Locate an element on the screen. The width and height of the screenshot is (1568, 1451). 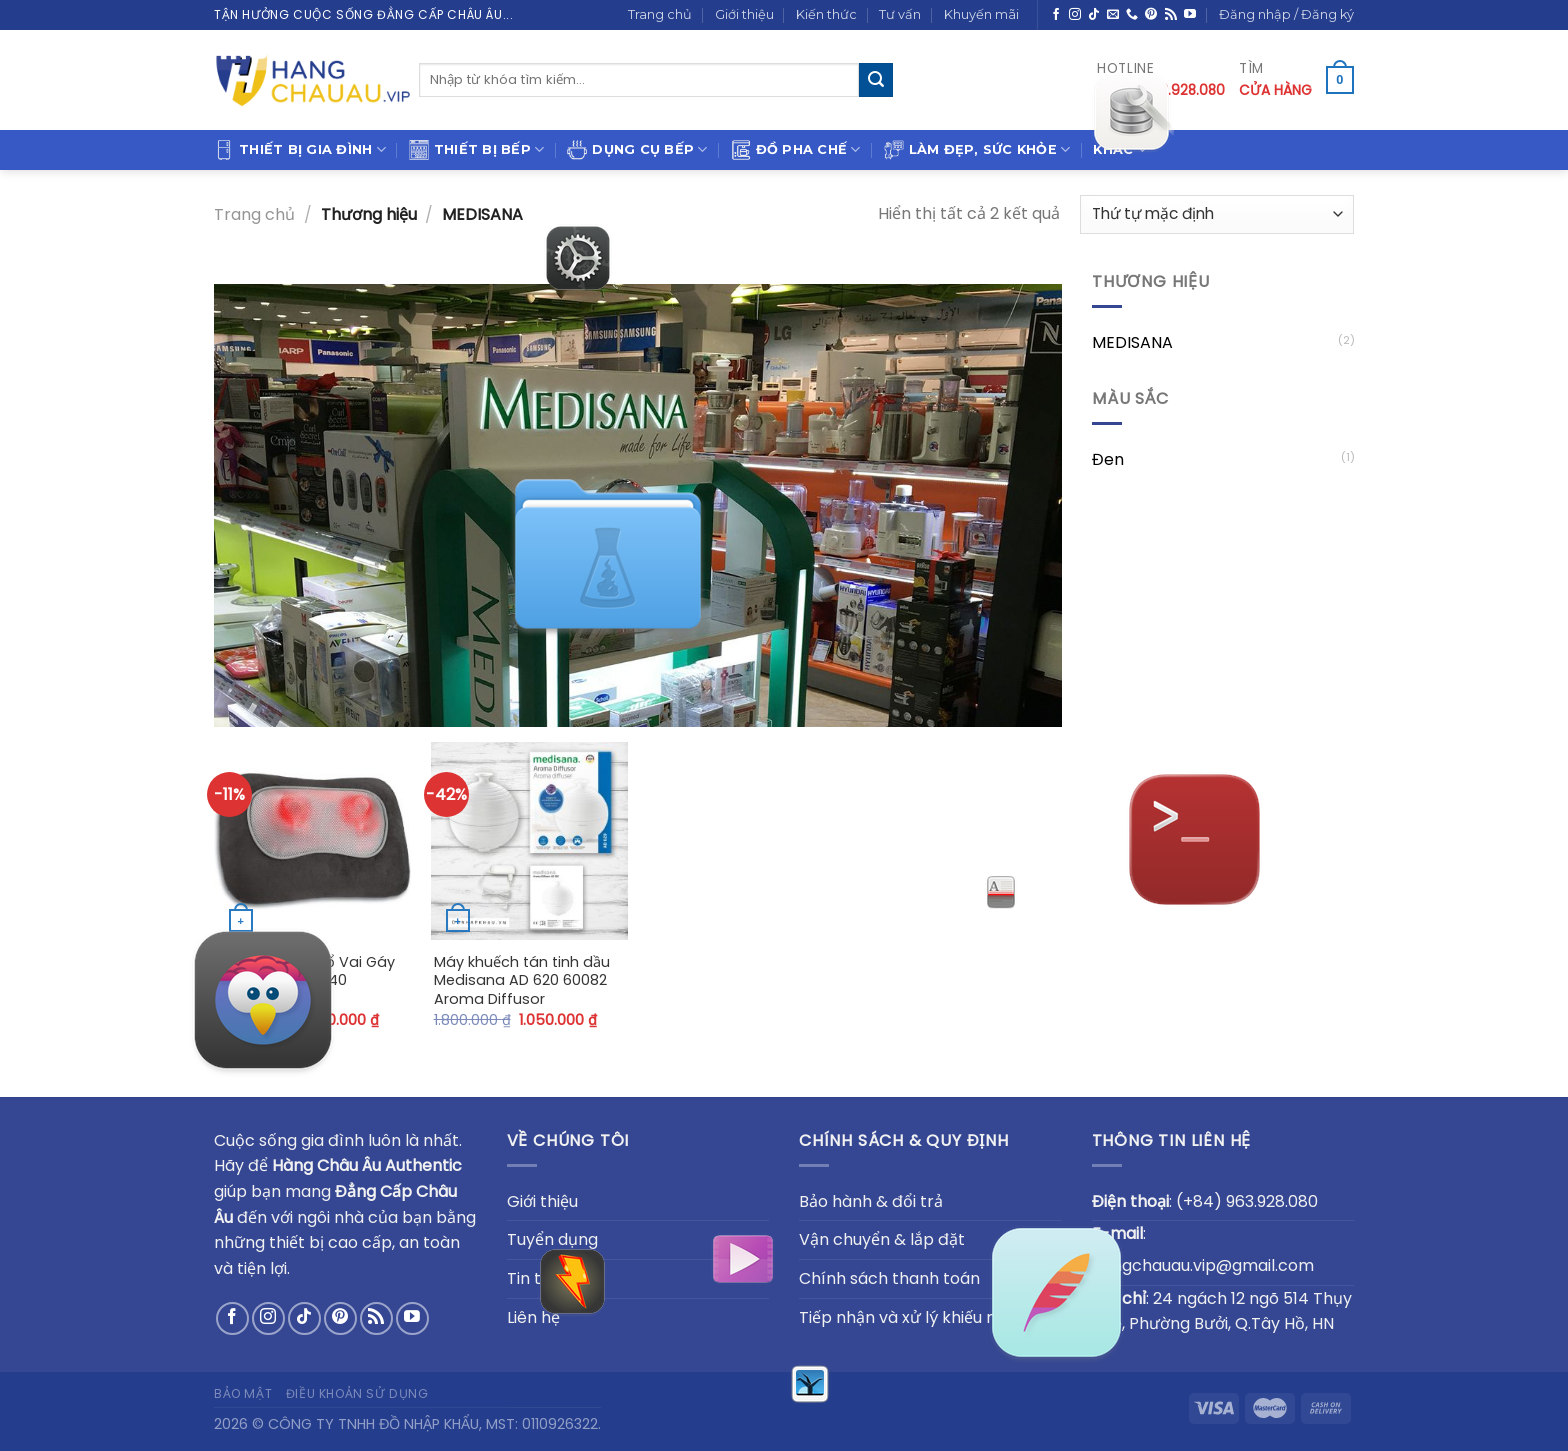
open the Antidote application folder is located at coordinates (608, 554).